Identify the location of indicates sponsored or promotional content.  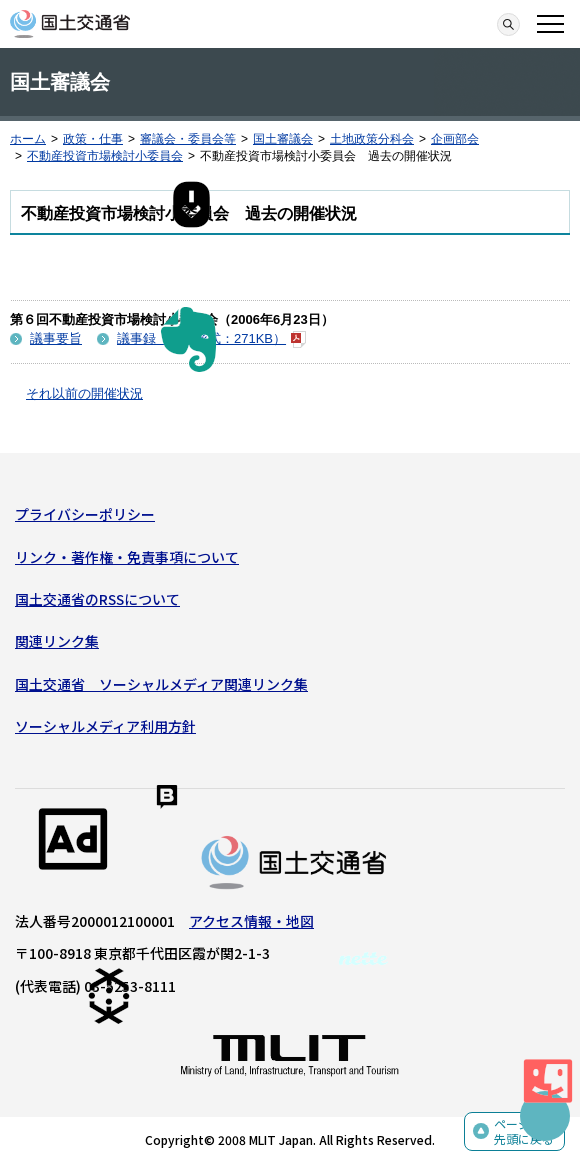
(73, 839).